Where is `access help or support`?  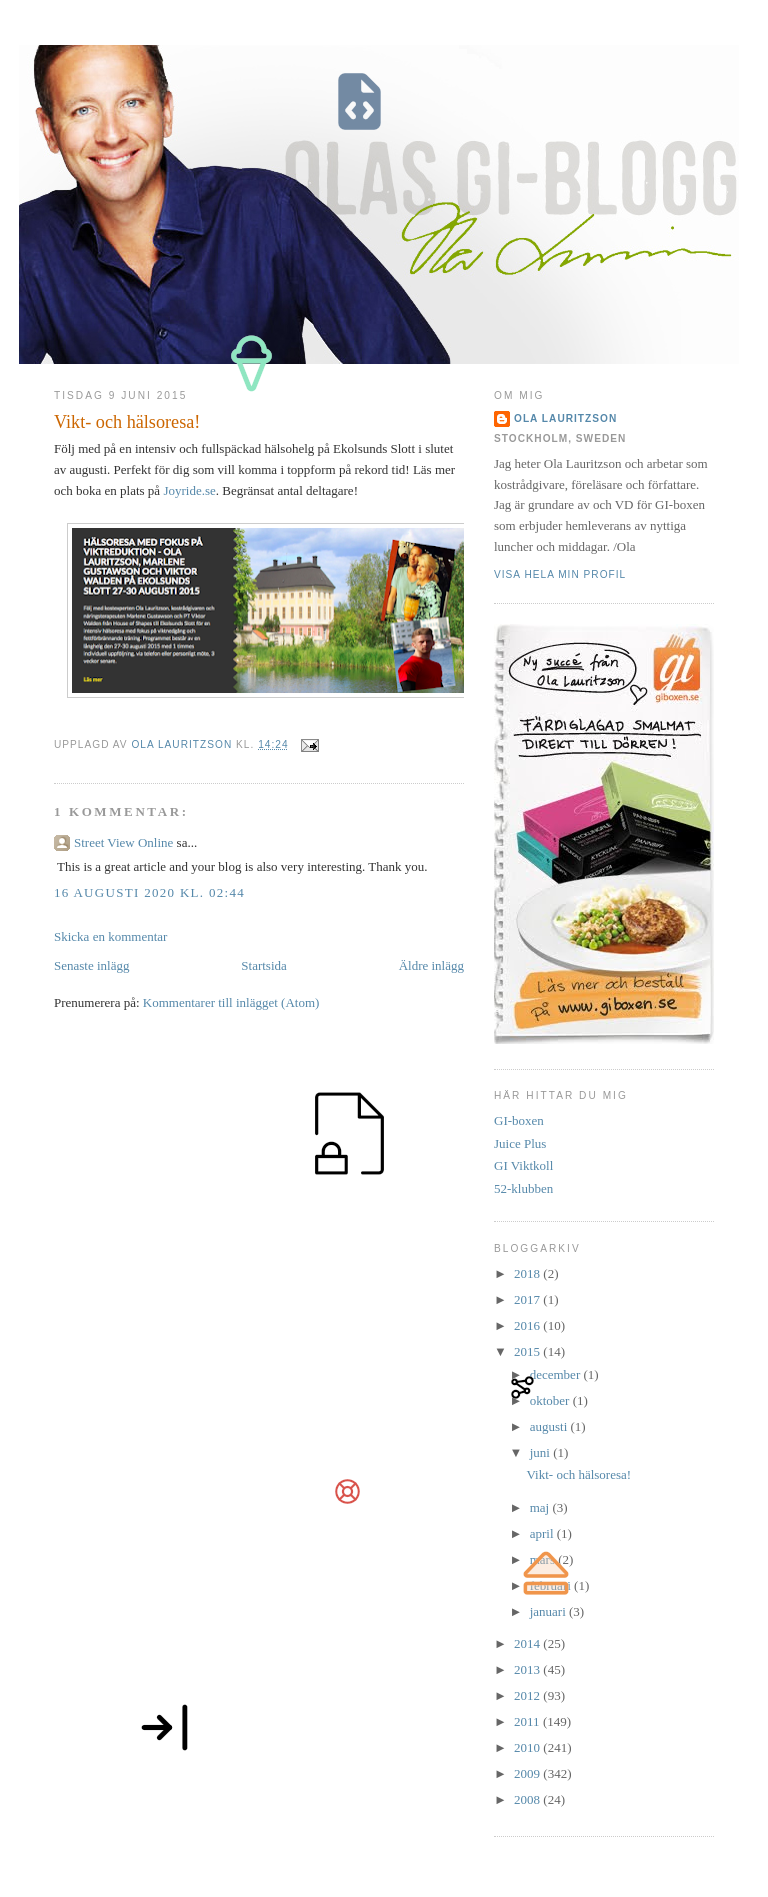 access help or support is located at coordinates (347, 1491).